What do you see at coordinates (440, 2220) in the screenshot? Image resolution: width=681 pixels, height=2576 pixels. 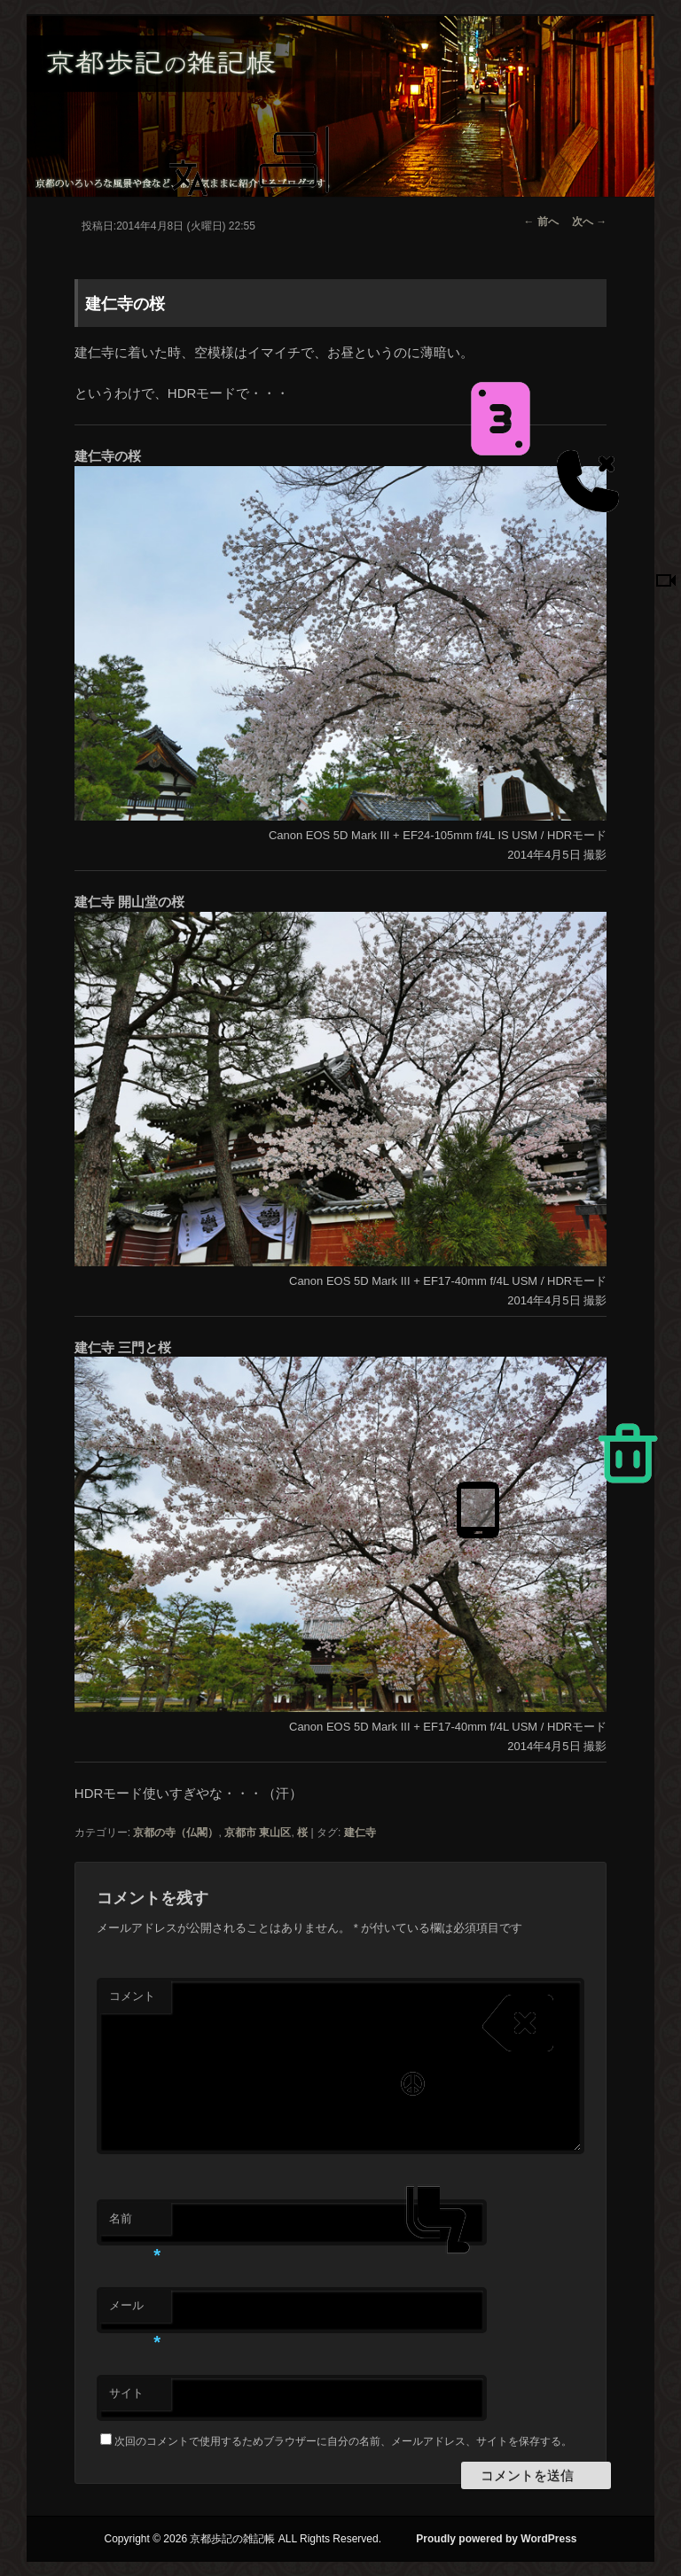 I see `indicates reduced legroom seating option` at bounding box center [440, 2220].